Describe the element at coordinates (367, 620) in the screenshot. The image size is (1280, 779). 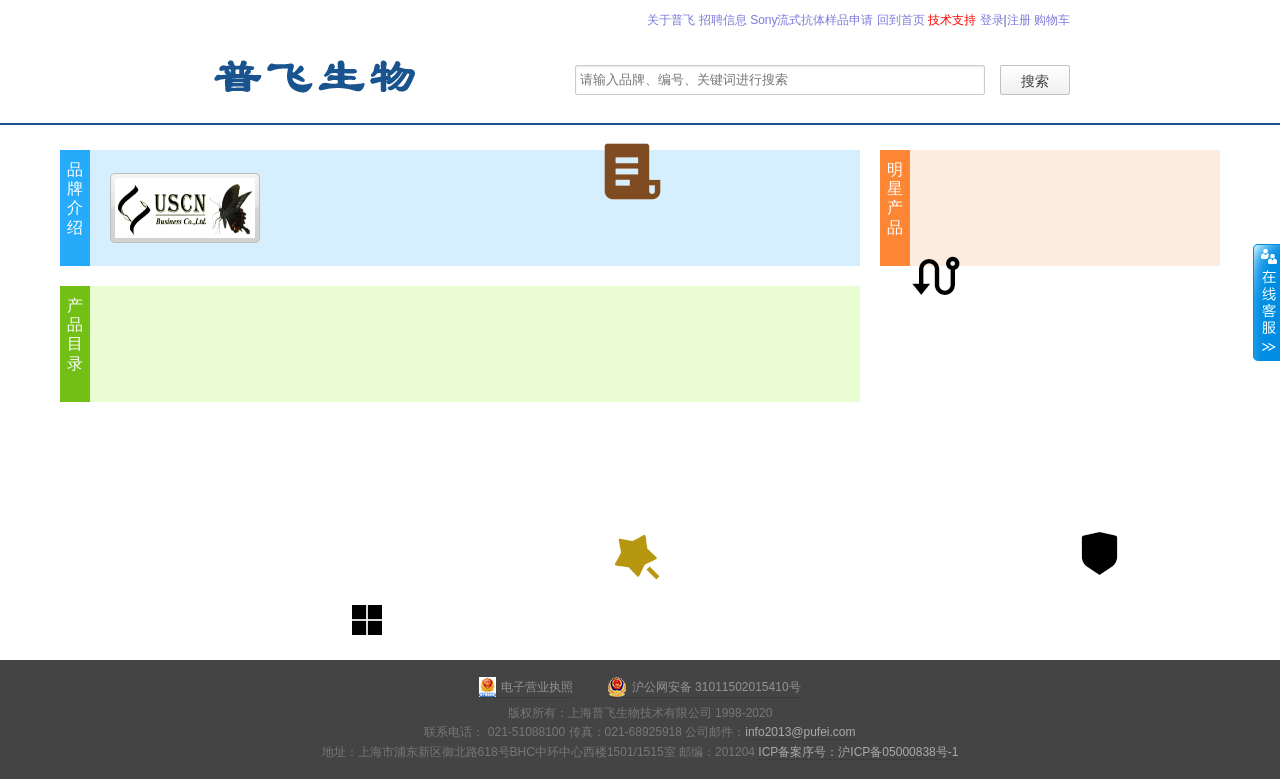
I see `sign in with microsoft account` at that location.